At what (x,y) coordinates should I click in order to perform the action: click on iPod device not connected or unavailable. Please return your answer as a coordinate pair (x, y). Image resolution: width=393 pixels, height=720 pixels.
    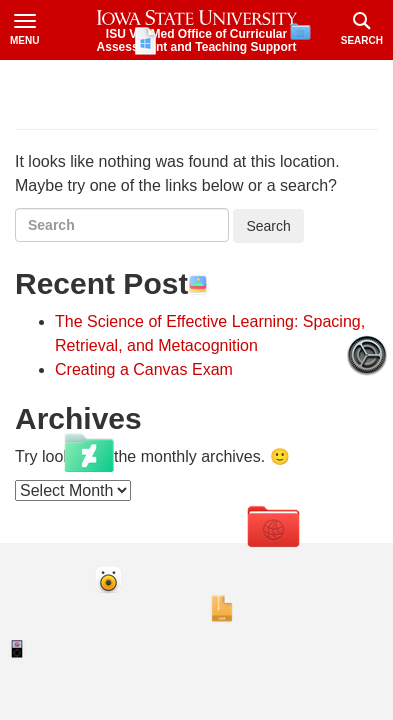
    Looking at the image, I should click on (17, 649).